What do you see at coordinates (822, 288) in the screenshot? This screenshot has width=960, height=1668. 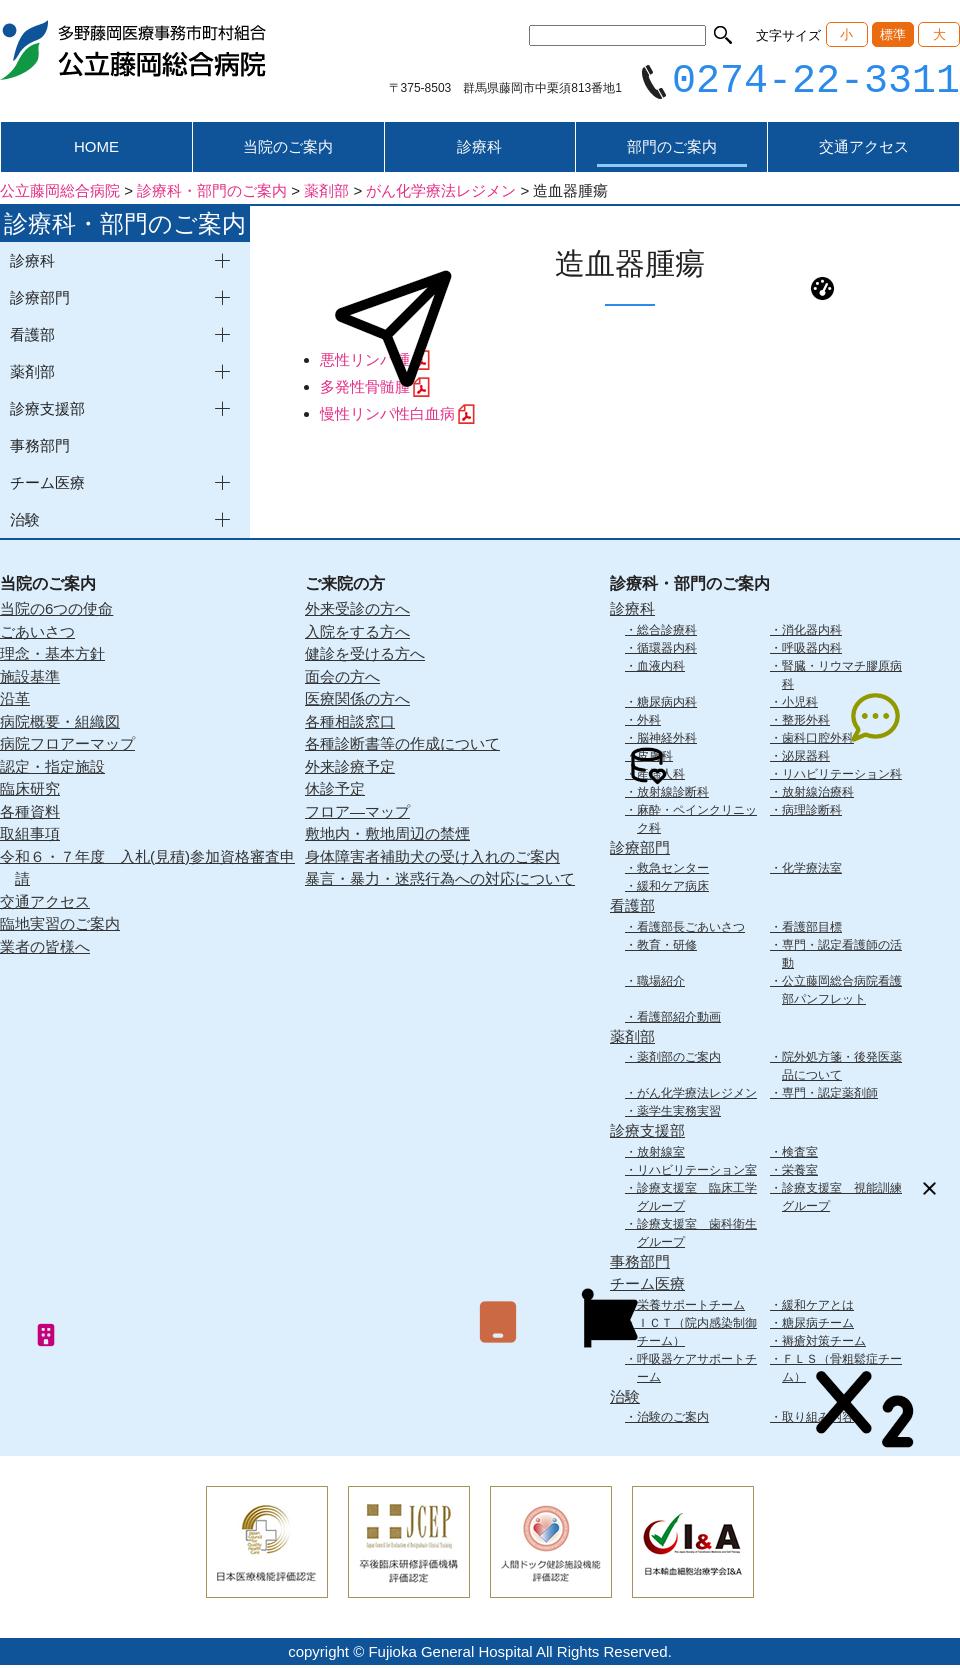 I see `view performance or speed metrics` at bounding box center [822, 288].